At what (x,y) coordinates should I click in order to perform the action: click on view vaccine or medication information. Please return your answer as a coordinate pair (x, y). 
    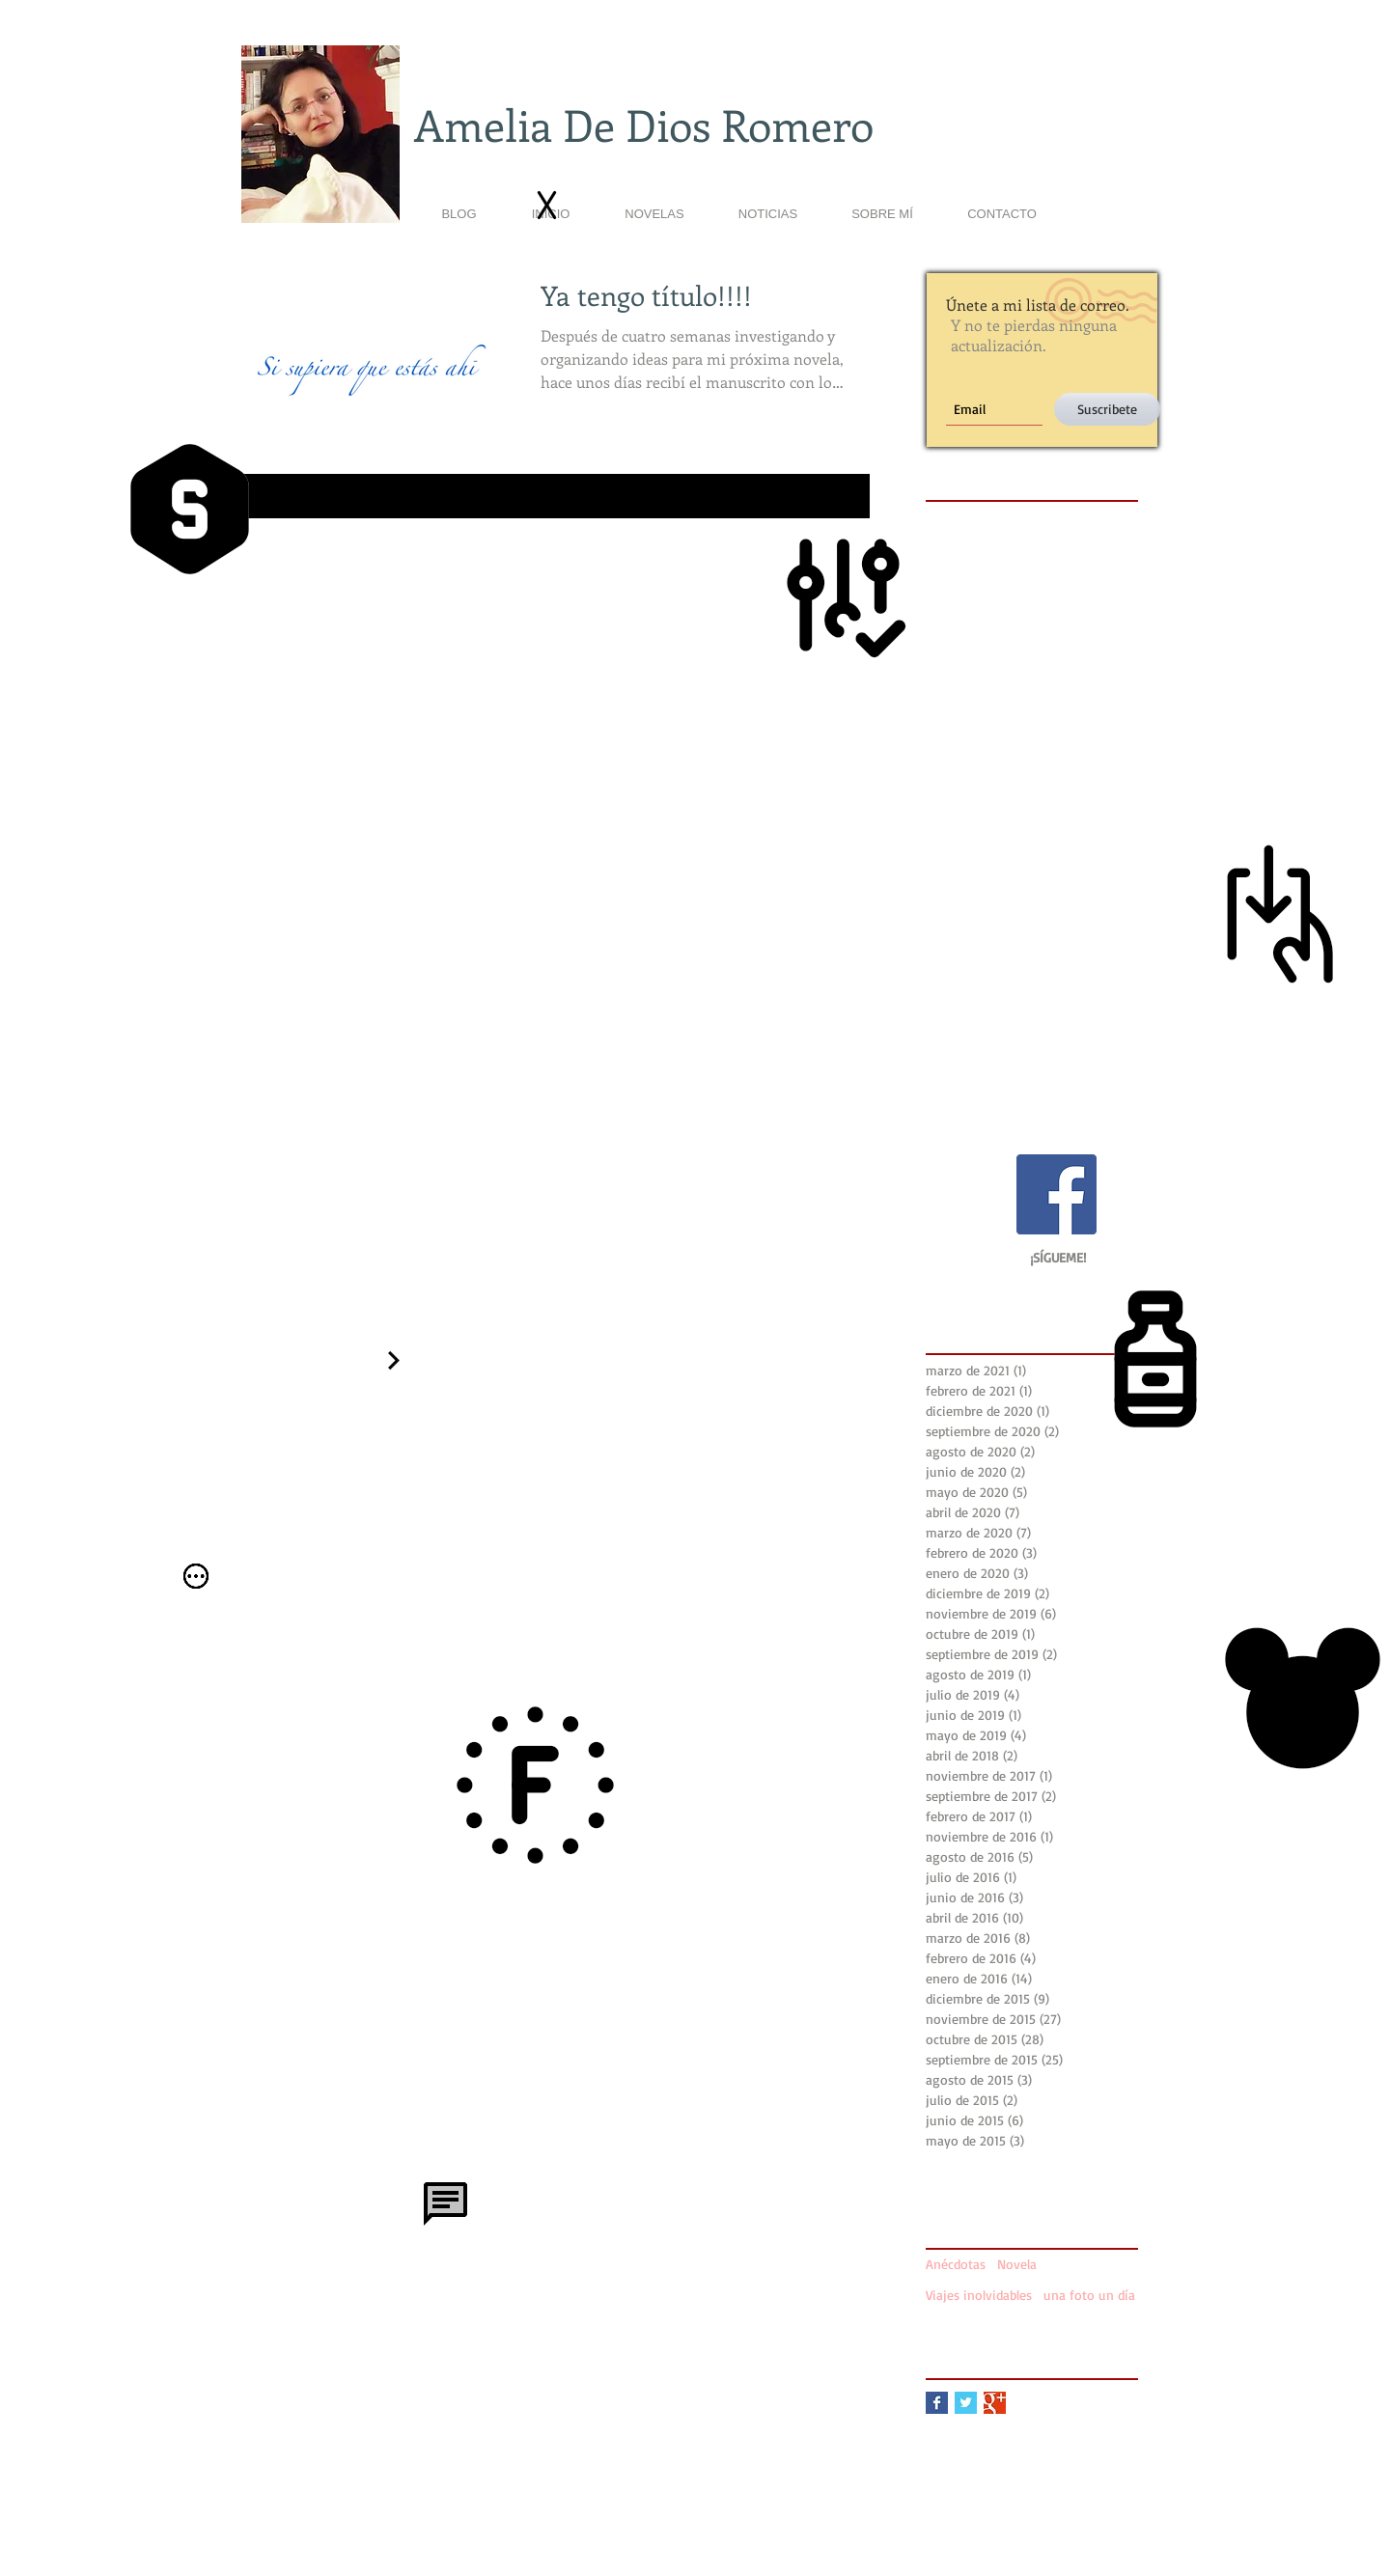
    Looking at the image, I should click on (1155, 1359).